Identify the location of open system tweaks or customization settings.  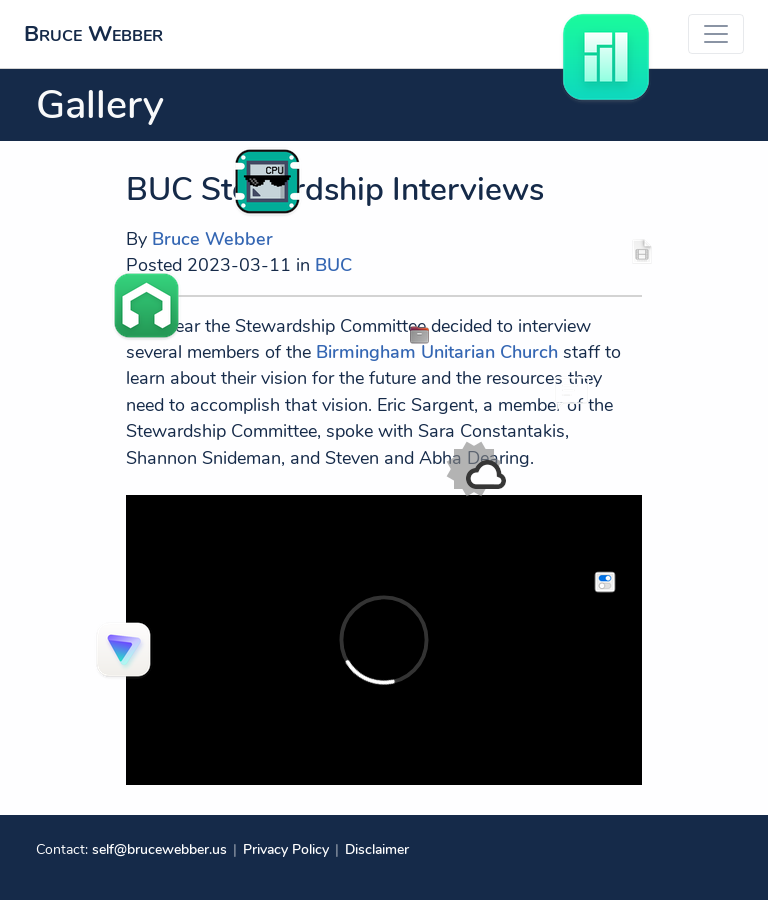
(605, 582).